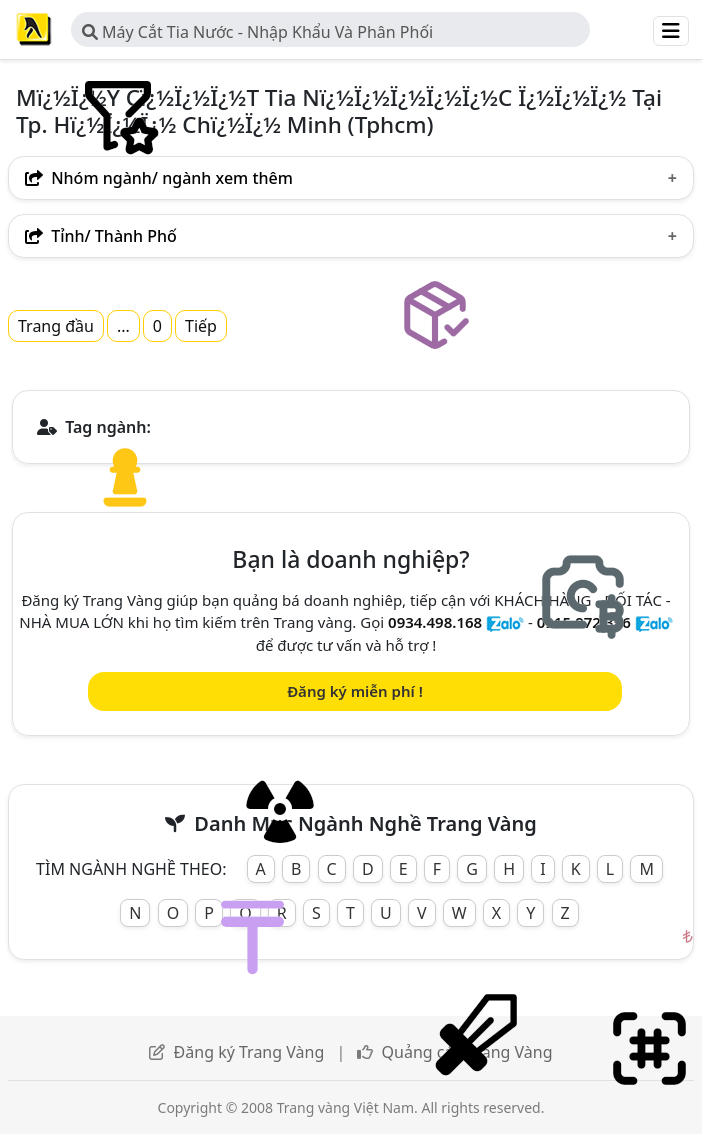 This screenshot has height=1134, width=702. Describe the element at coordinates (252, 937) in the screenshot. I see `indicates kazakhstani tenge currency` at that location.